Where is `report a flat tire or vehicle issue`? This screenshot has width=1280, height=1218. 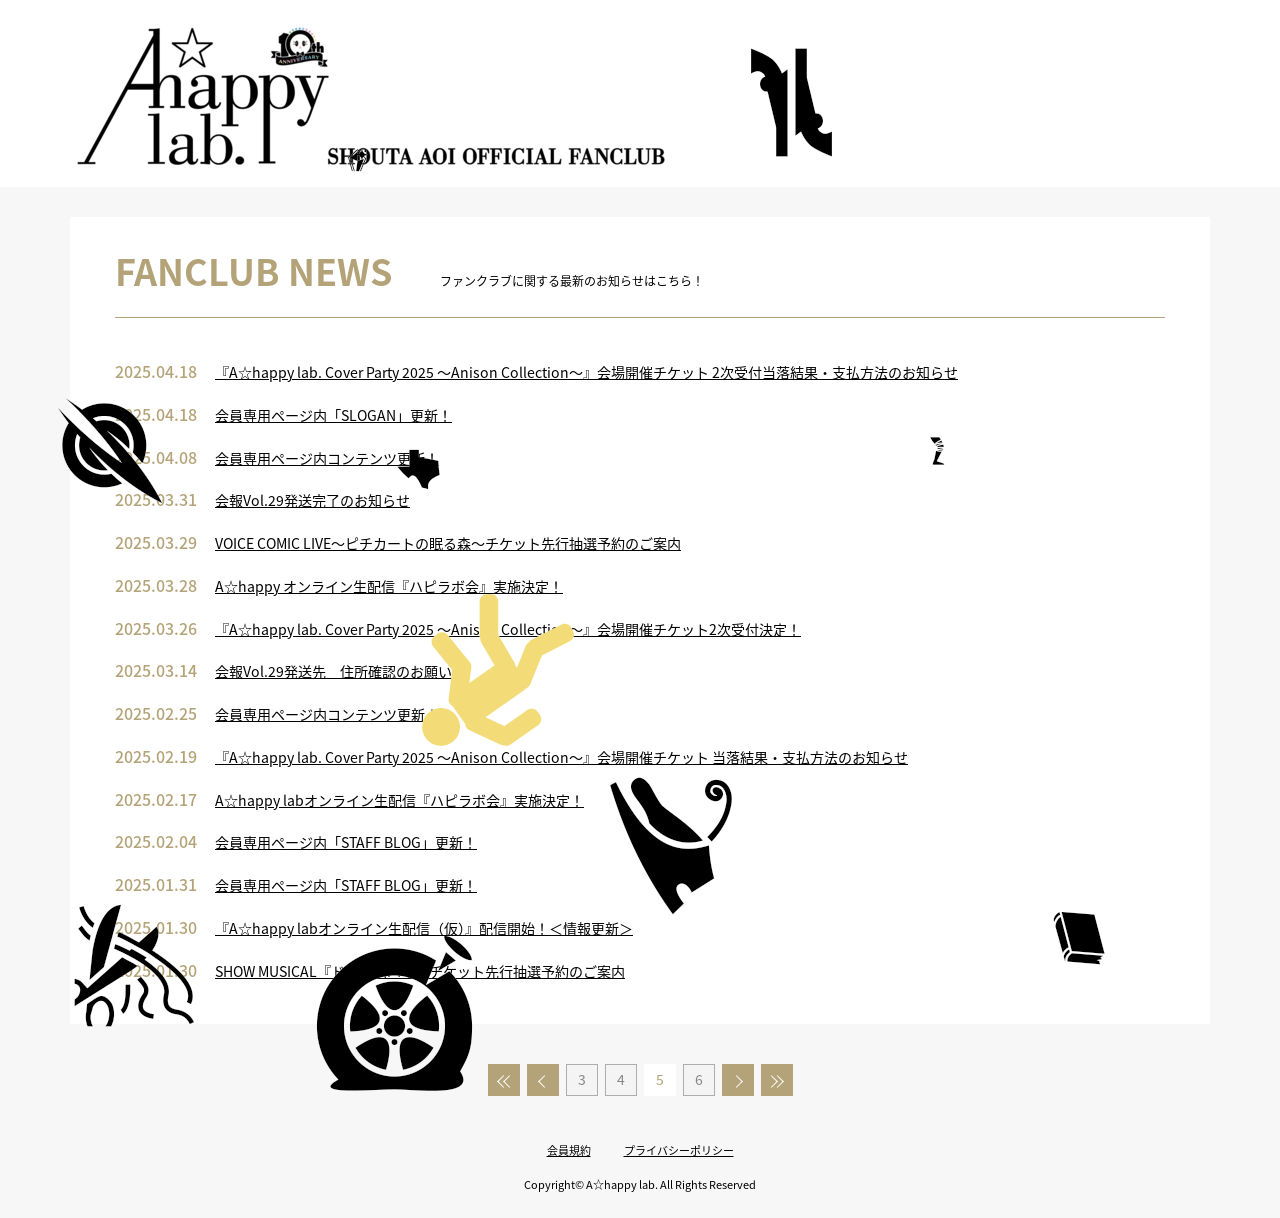
report a flat tire or vehicle issue is located at coordinates (394, 1013).